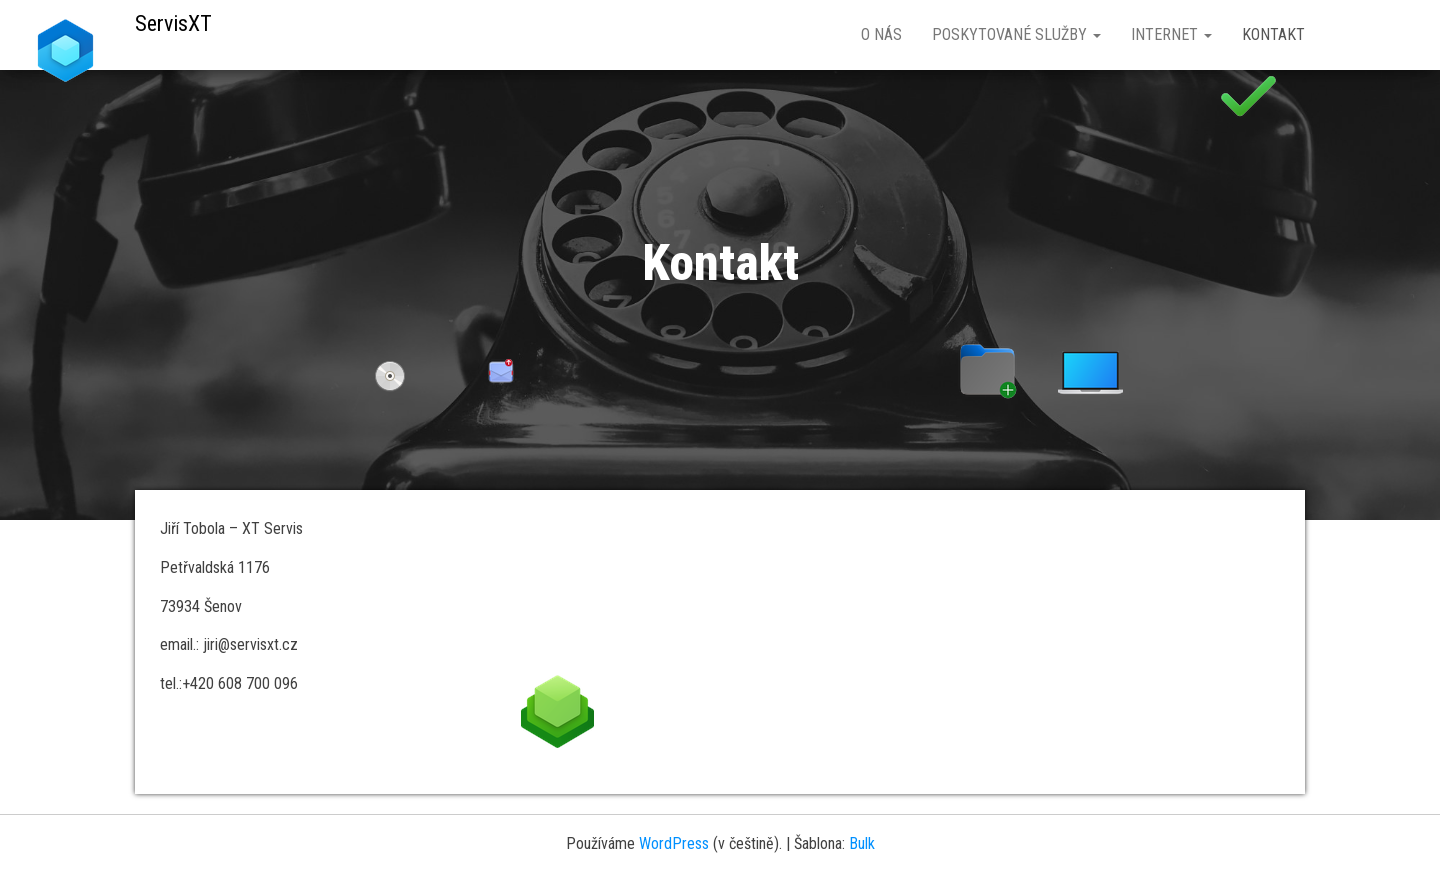  What do you see at coordinates (65, 50) in the screenshot?
I see `open assist2 application` at bounding box center [65, 50].